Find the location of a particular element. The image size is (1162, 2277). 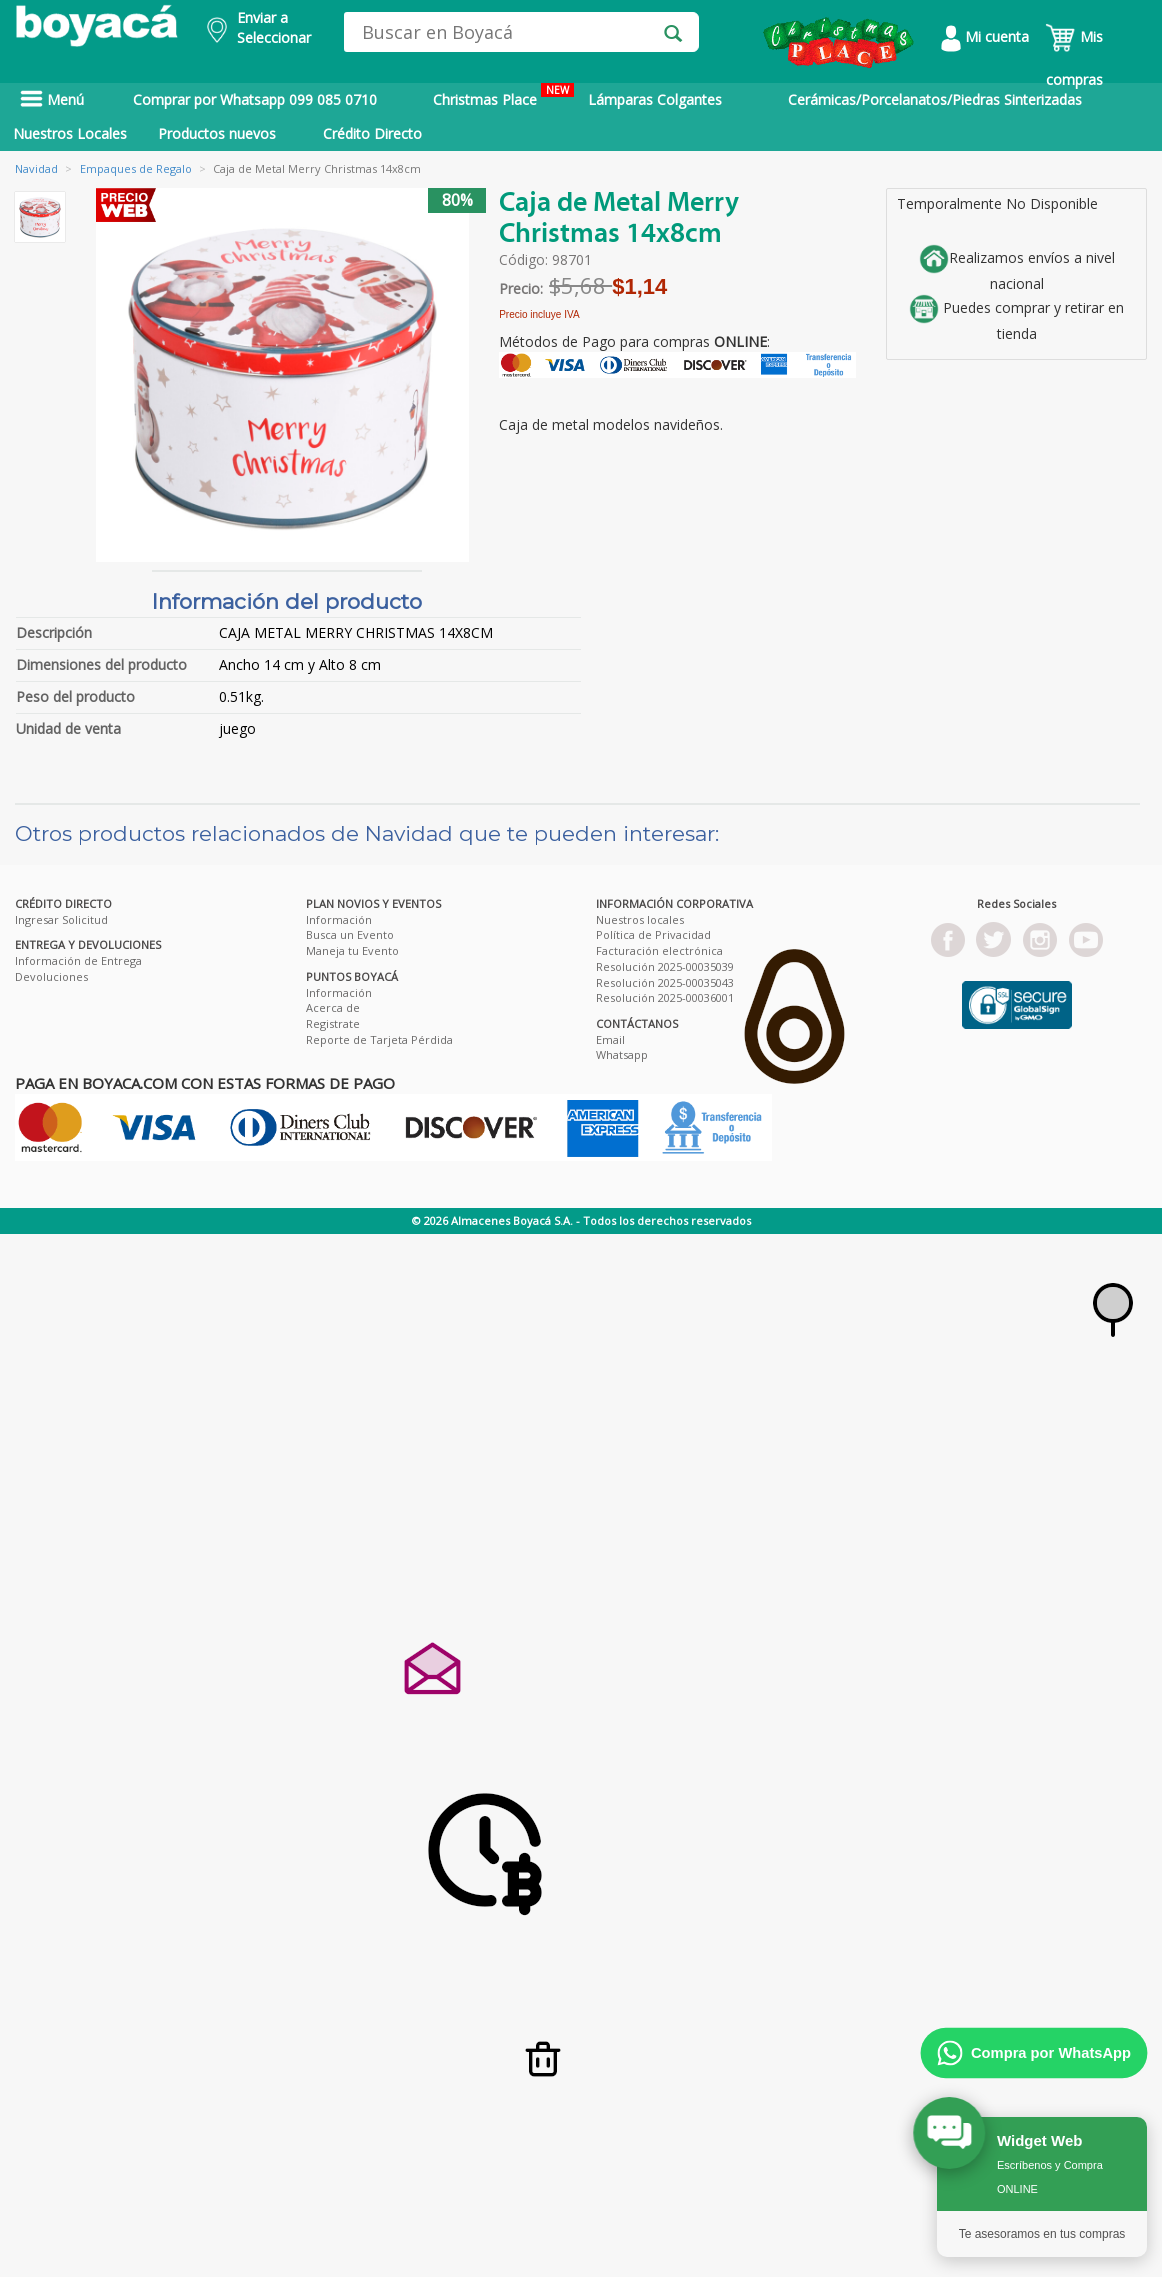

view an opened or read email is located at coordinates (432, 1670).